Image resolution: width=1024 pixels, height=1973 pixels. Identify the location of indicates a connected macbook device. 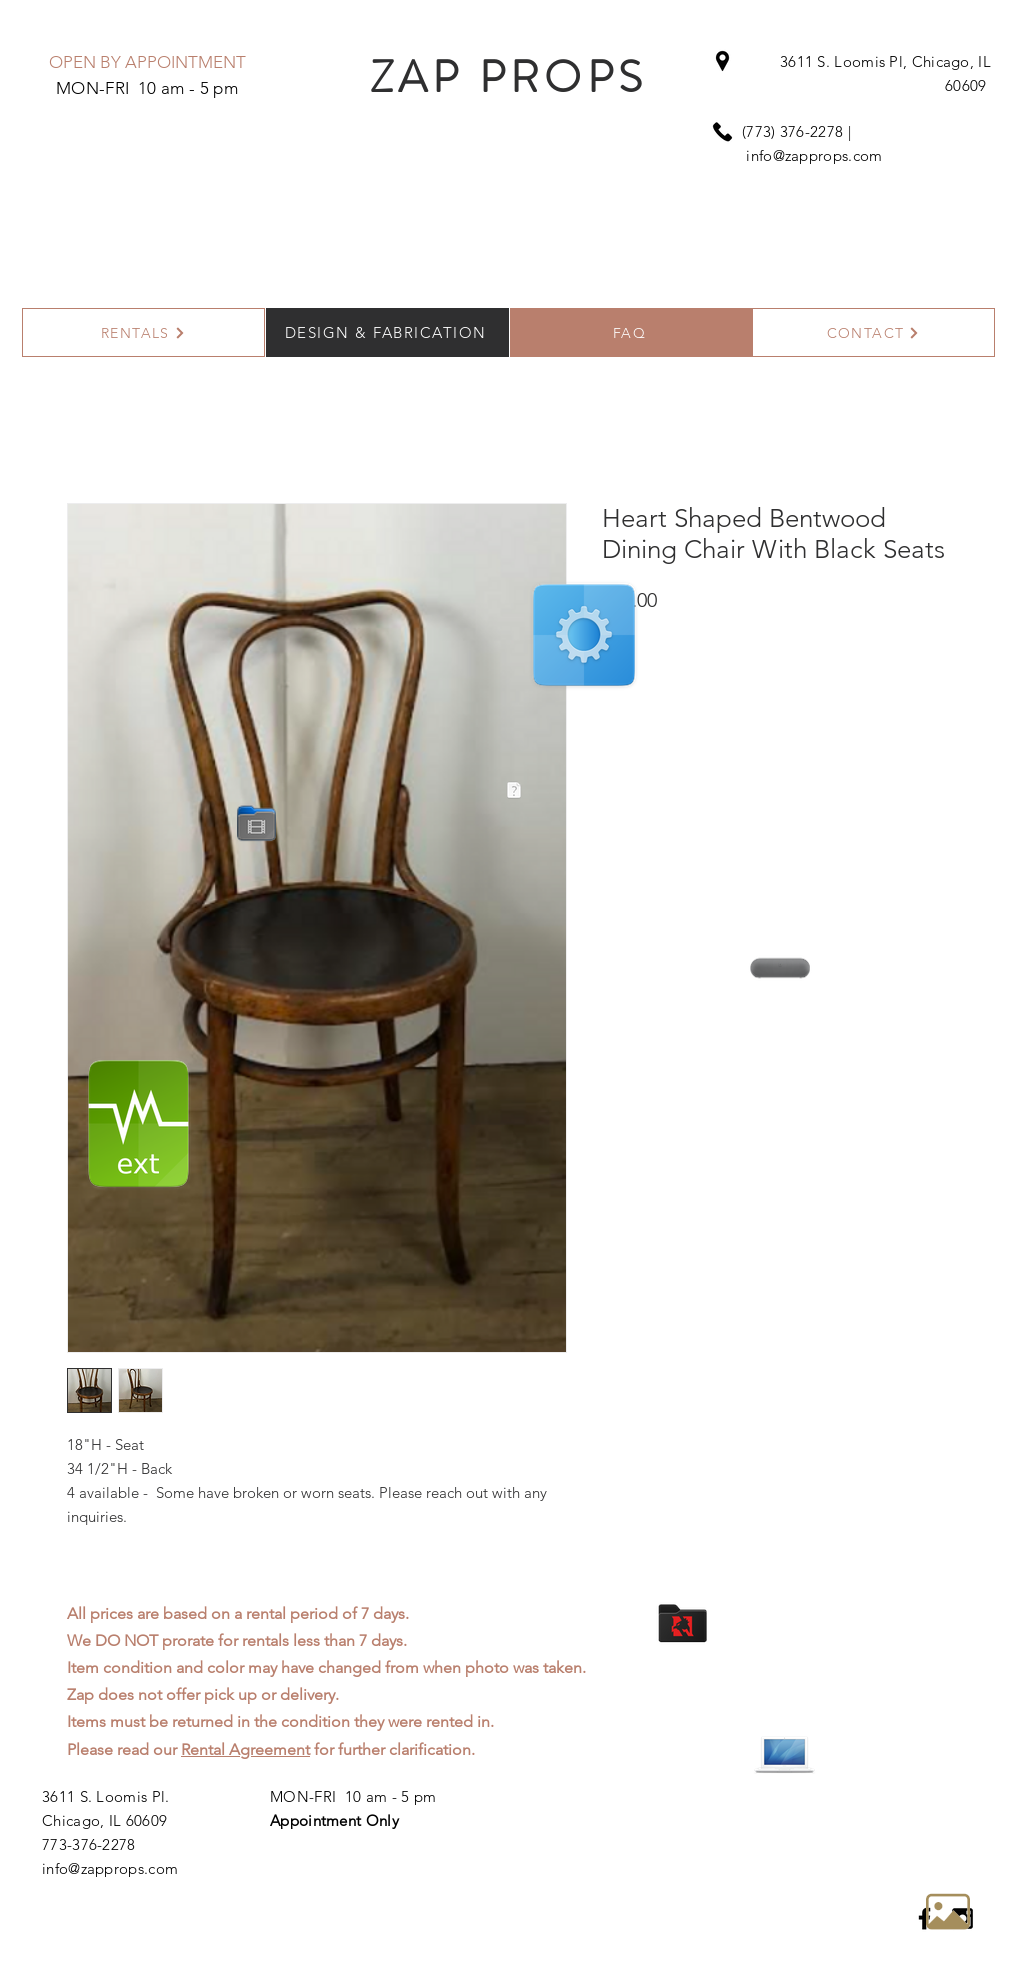
(784, 1751).